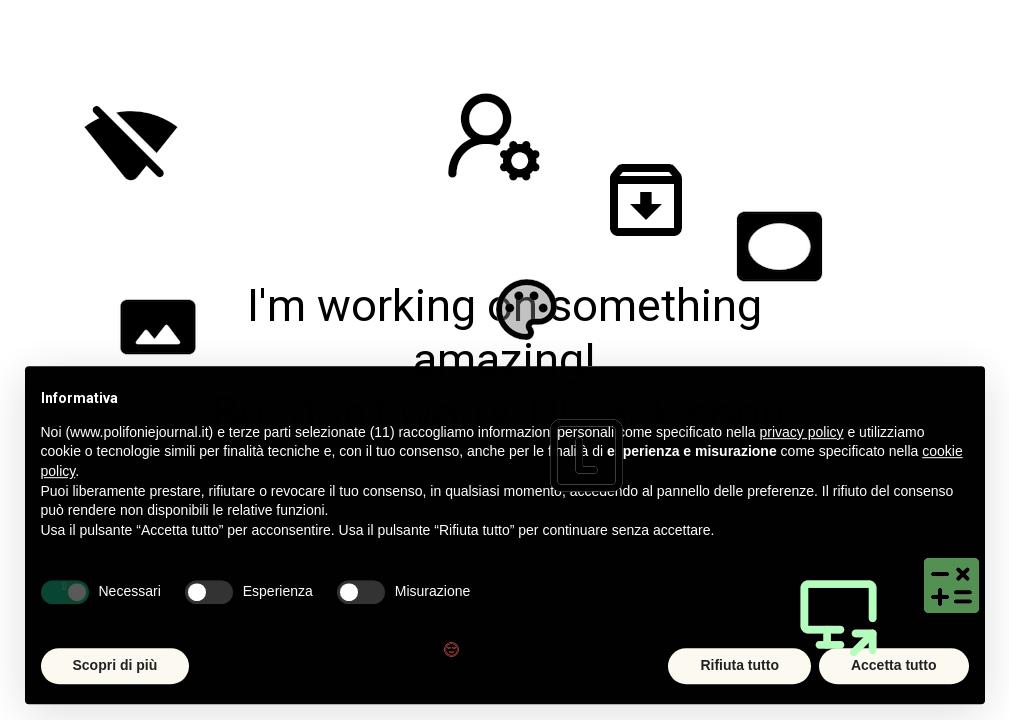 This screenshot has height=720, width=1009. What do you see at coordinates (451, 649) in the screenshot?
I see `indicate dissatisfaction or negative feedback` at bounding box center [451, 649].